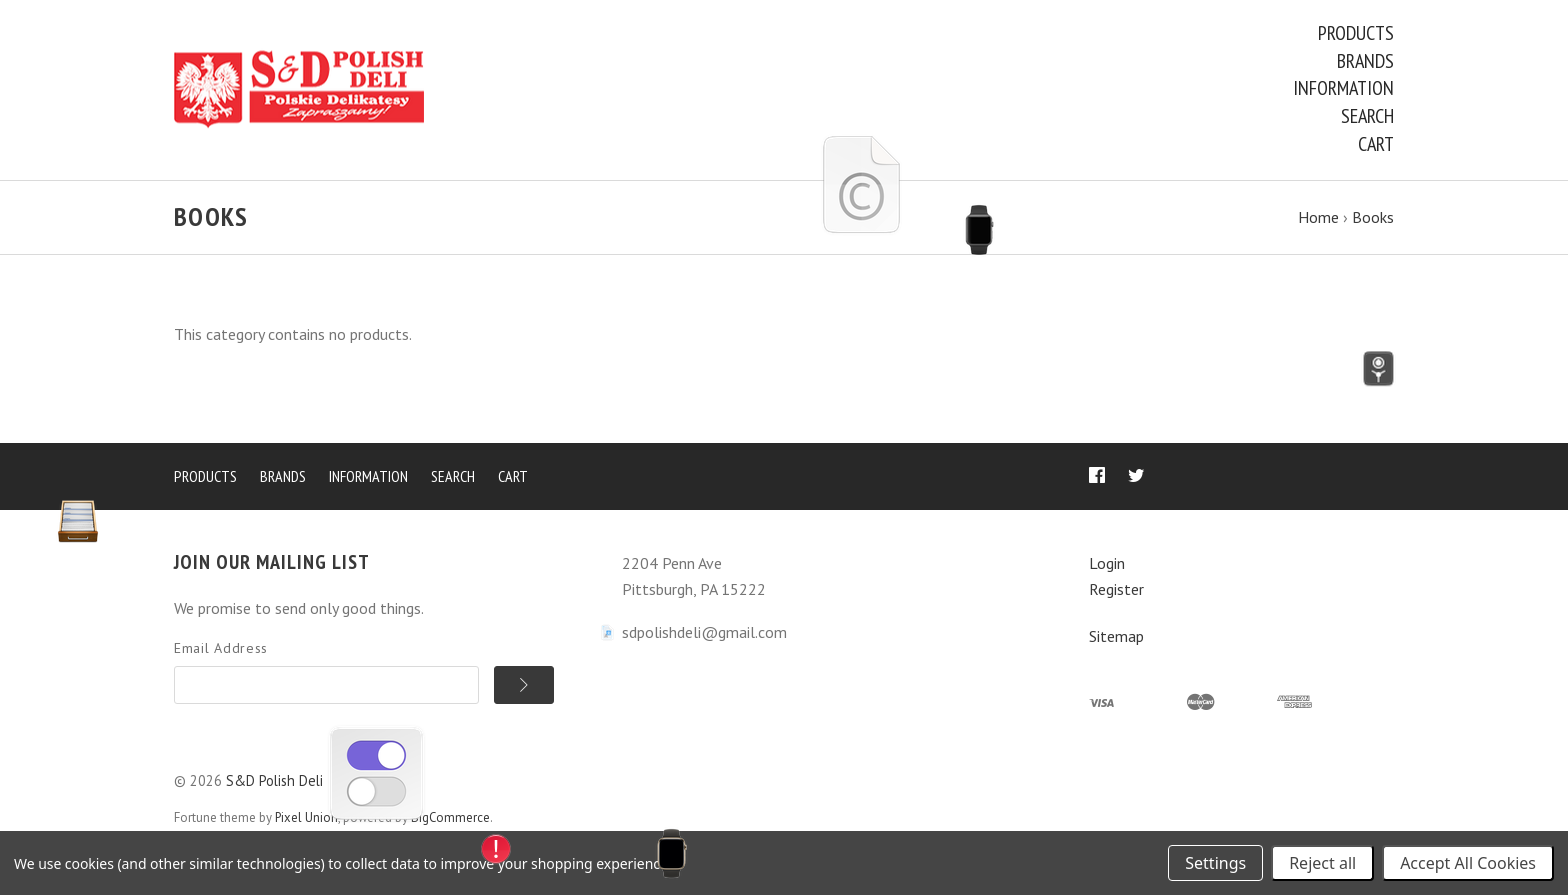 This screenshot has width=1568, height=895. Describe the element at coordinates (607, 632) in the screenshot. I see `a gettext translation template file (.pot)` at that location.